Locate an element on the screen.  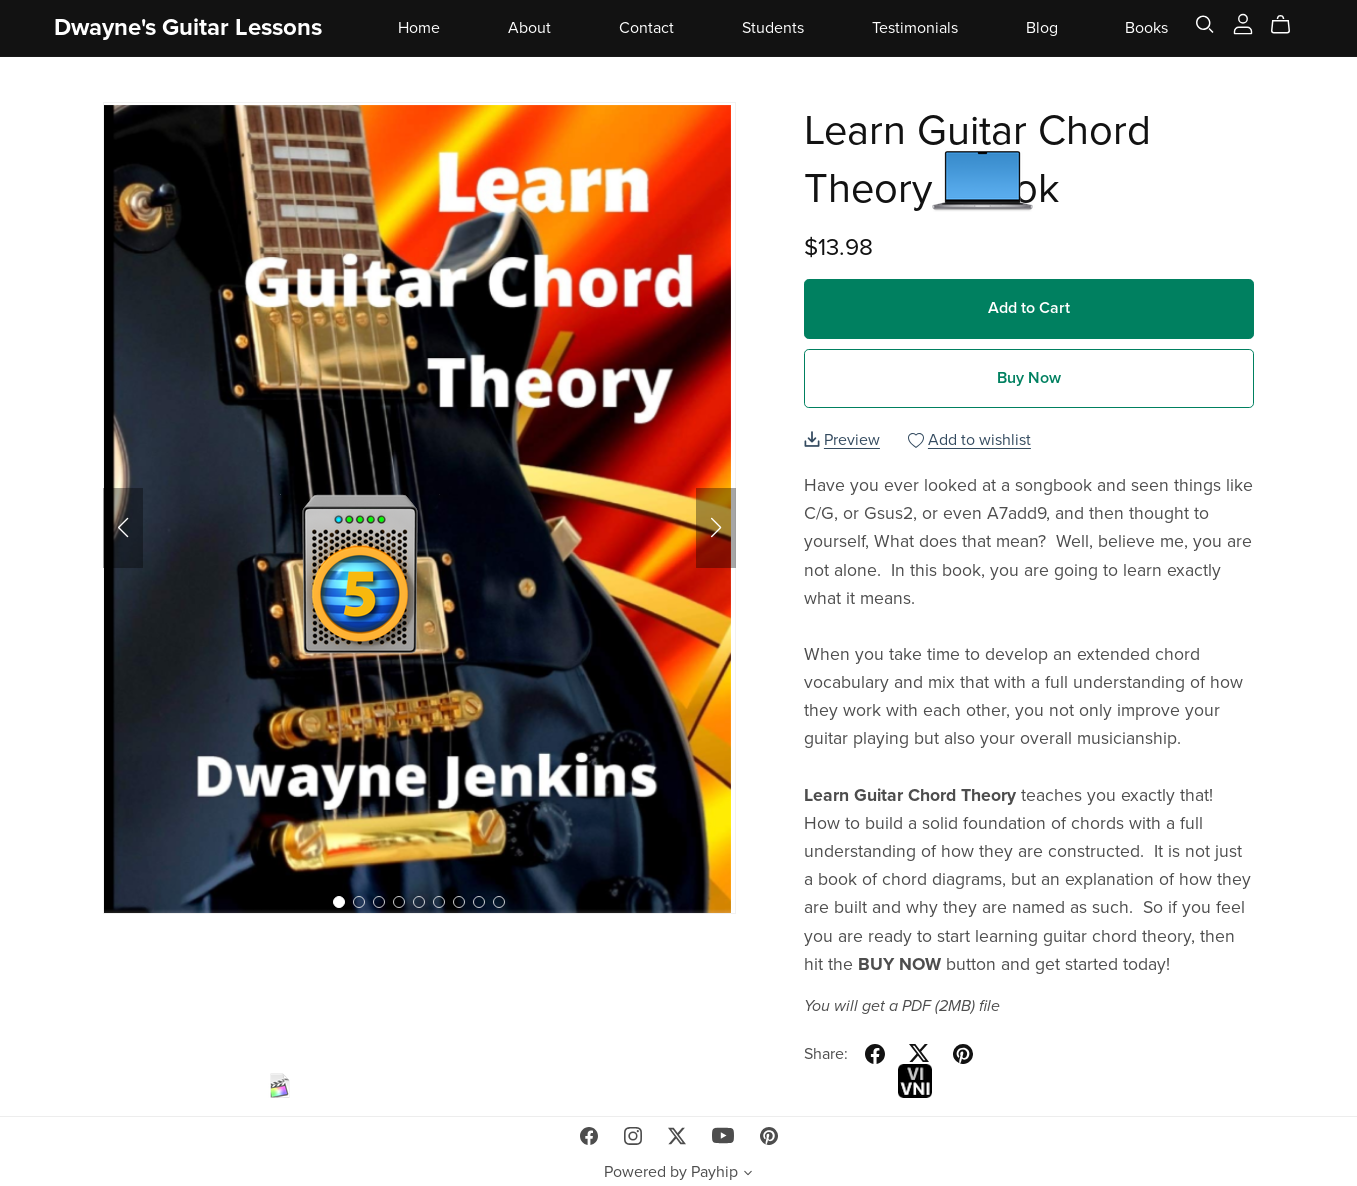
create a new video project in iMovie is located at coordinates (280, 1086).